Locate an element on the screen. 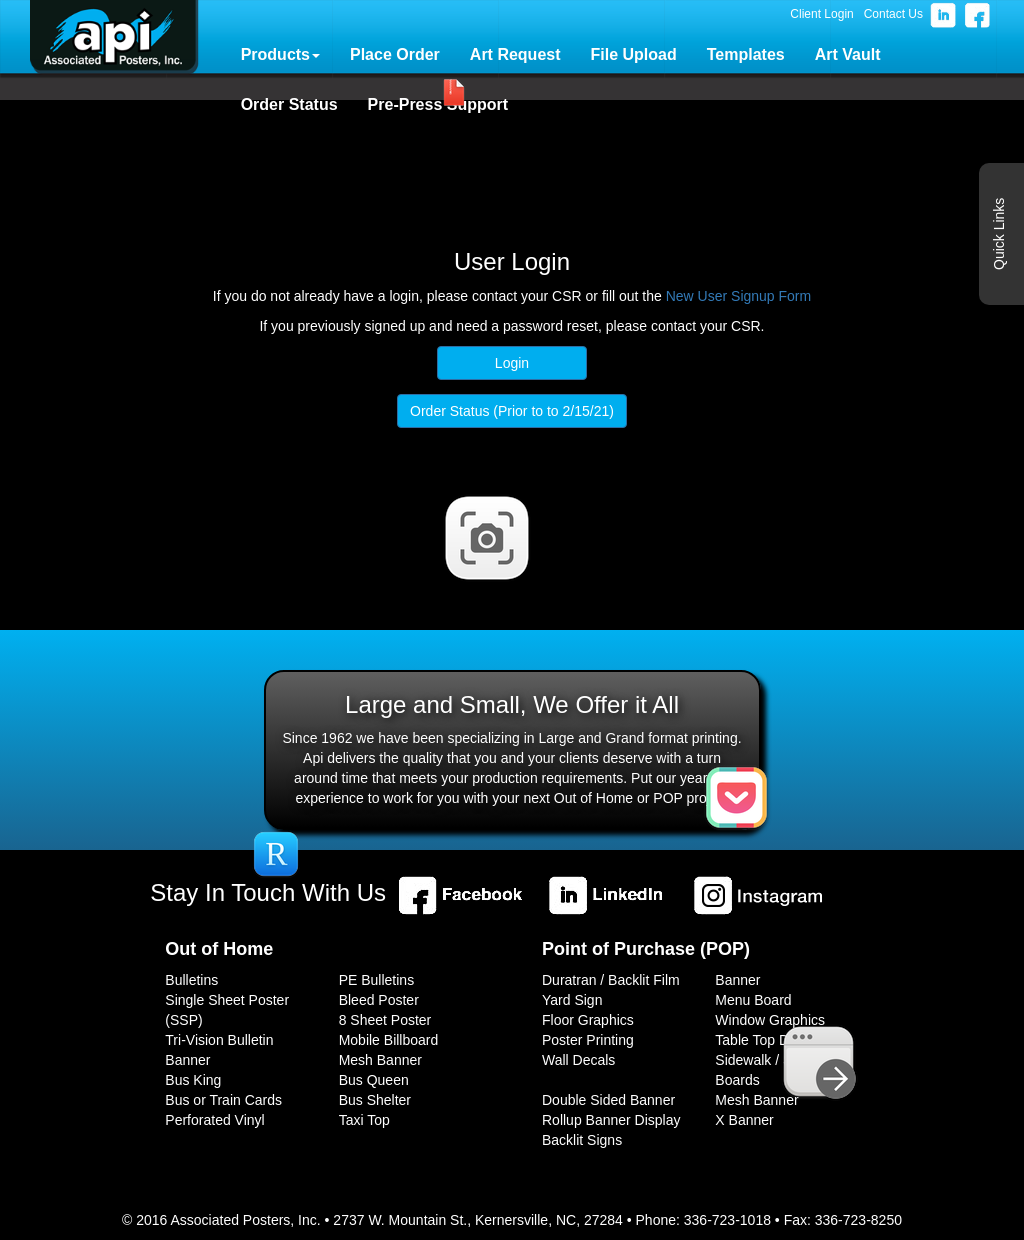  a compressed tar archive file (.tar.z) is located at coordinates (454, 93).